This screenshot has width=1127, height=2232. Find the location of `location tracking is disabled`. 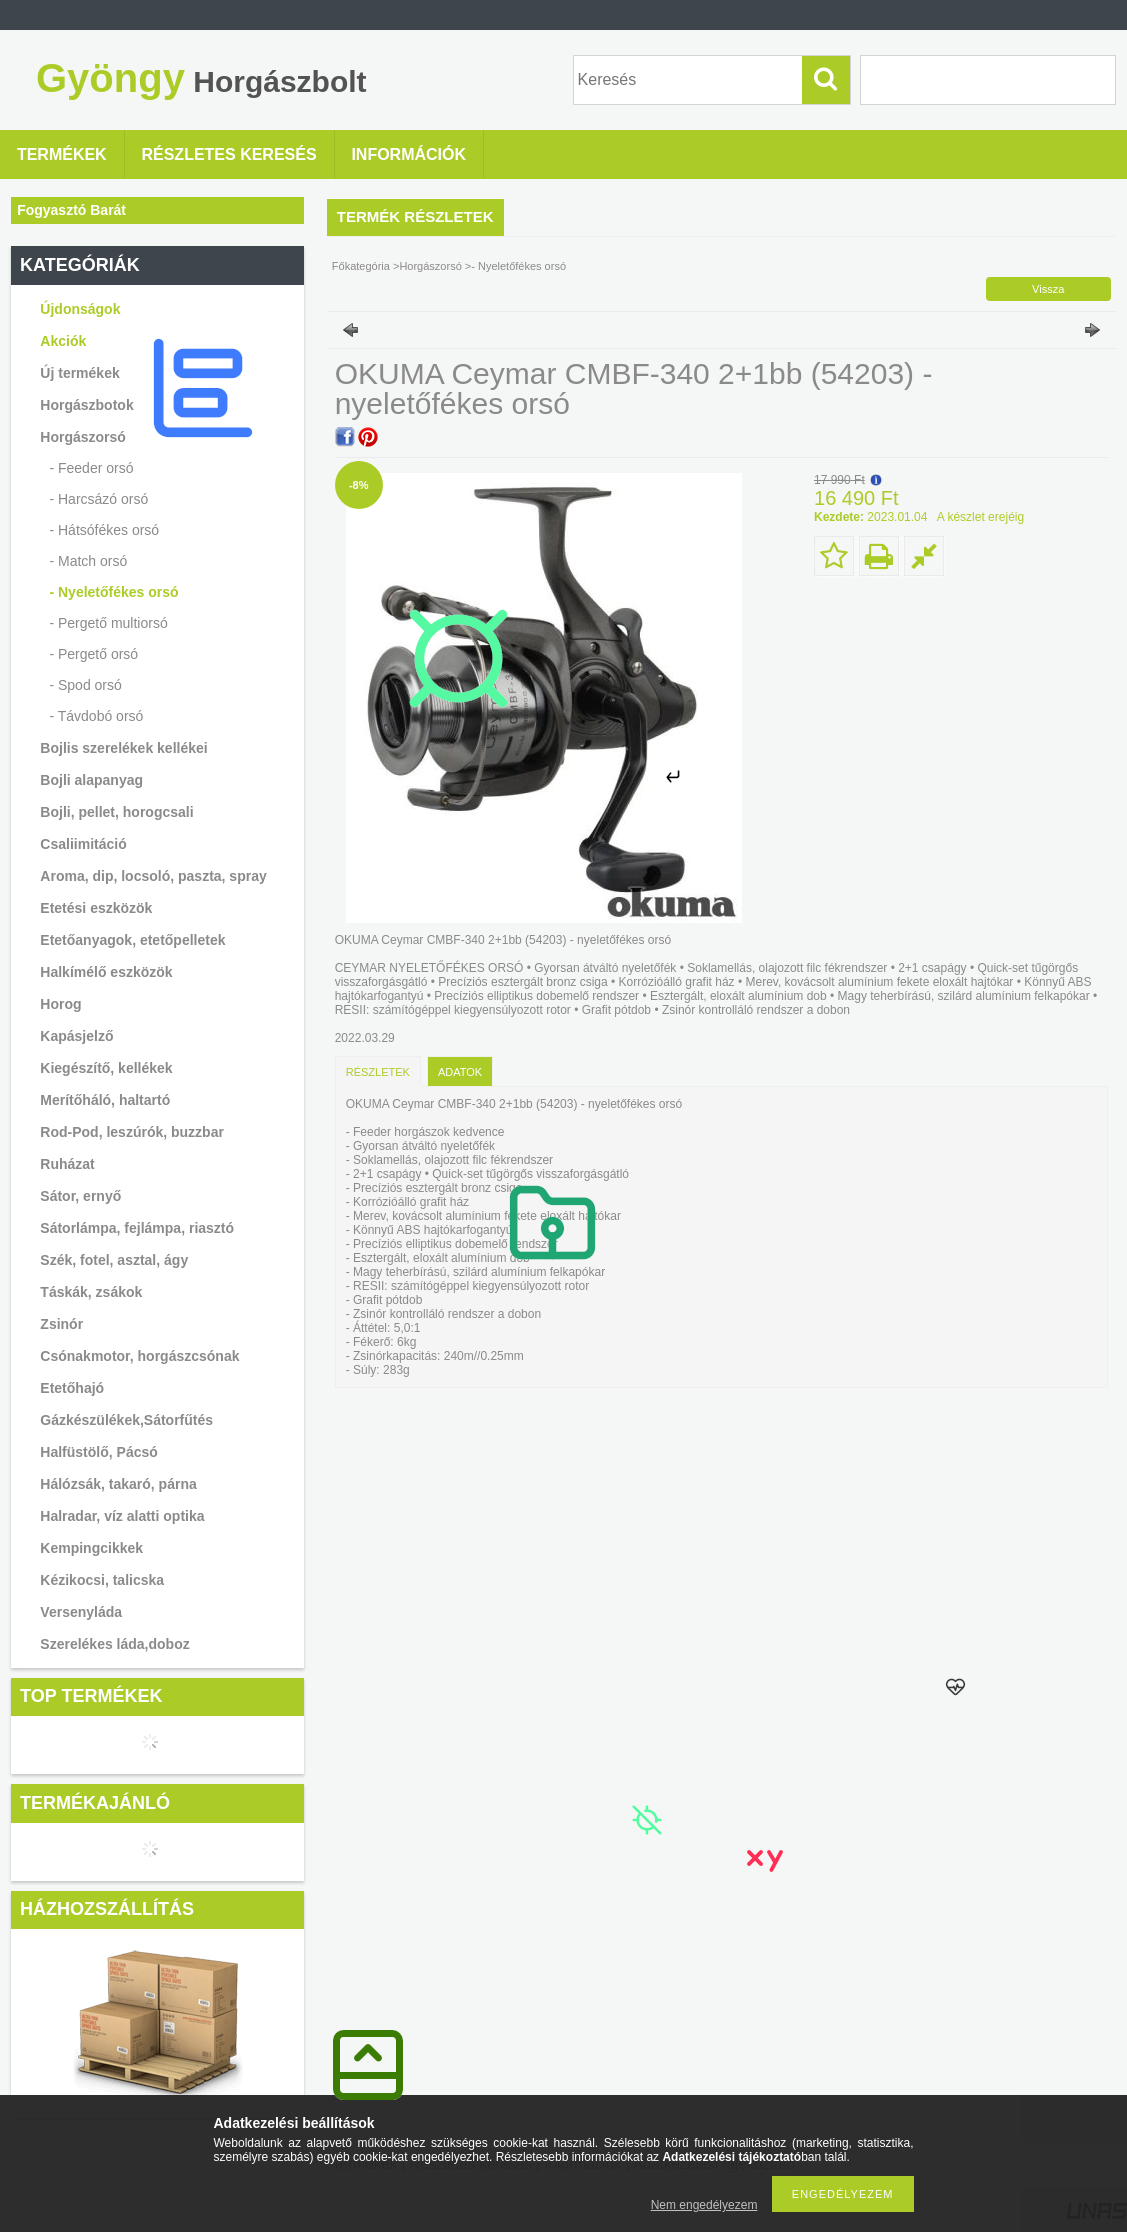

location tracking is disabled is located at coordinates (647, 1820).